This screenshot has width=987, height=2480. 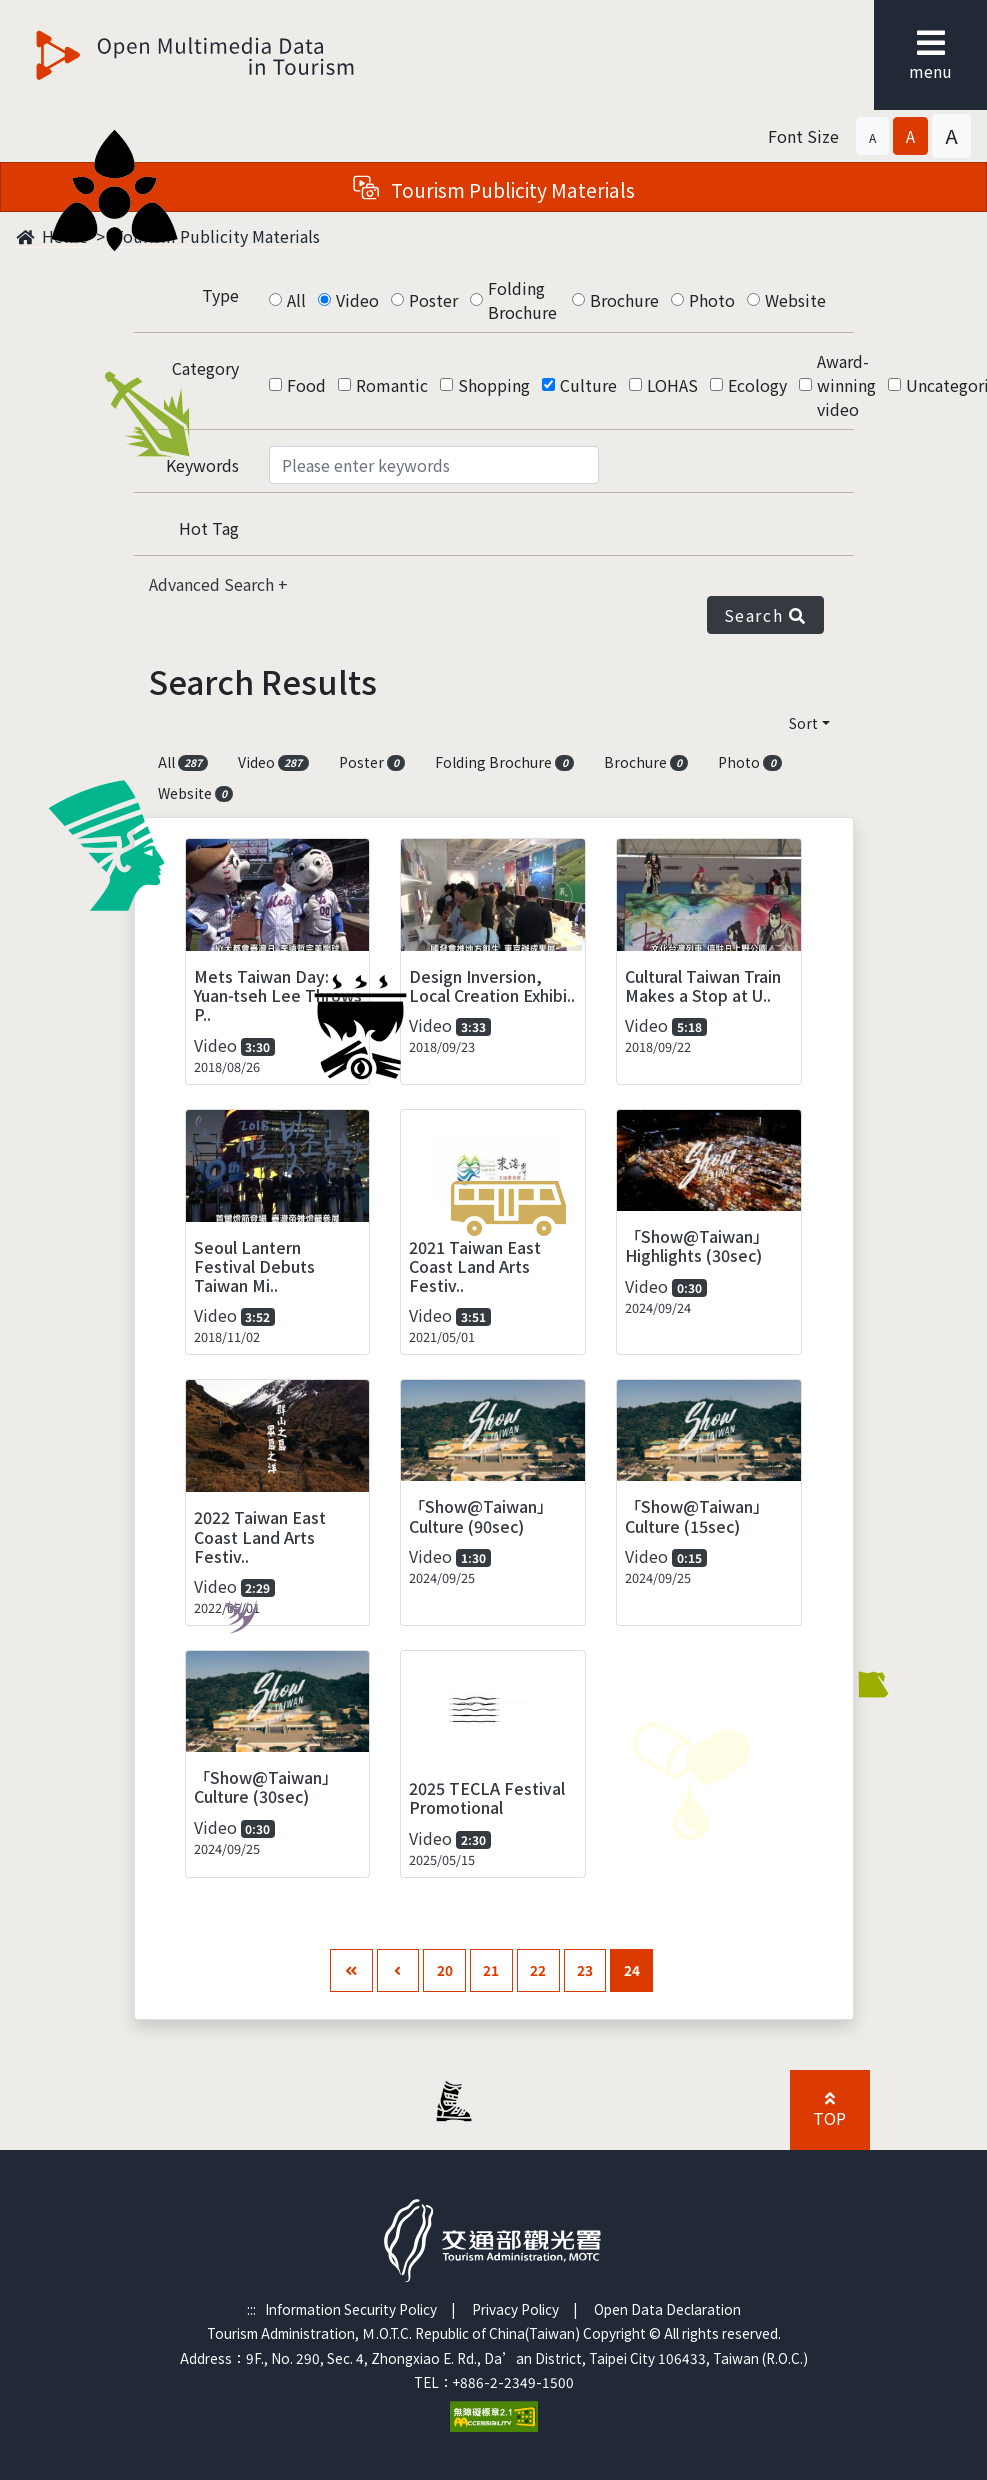 What do you see at coordinates (454, 2101) in the screenshot?
I see `browse ski equipment or gear` at bounding box center [454, 2101].